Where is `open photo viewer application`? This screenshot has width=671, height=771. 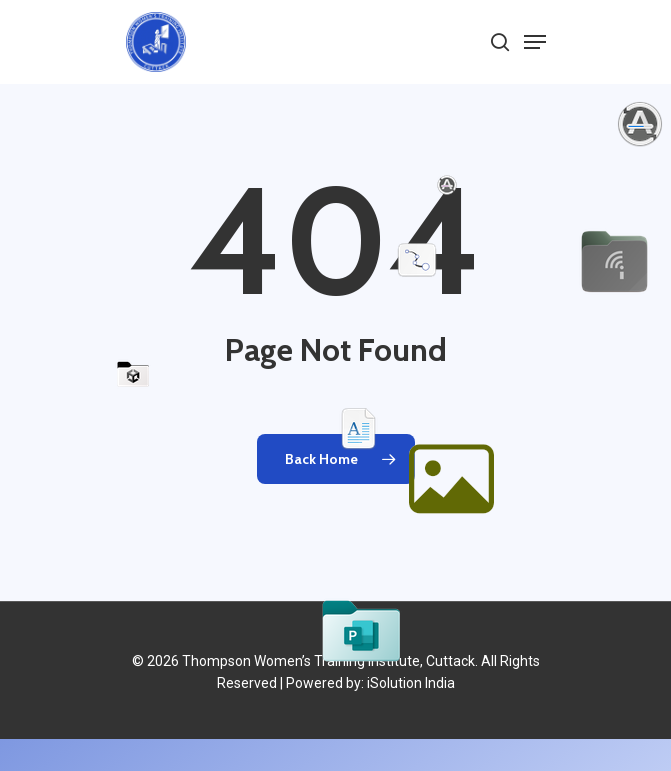 open photo viewer application is located at coordinates (451, 481).